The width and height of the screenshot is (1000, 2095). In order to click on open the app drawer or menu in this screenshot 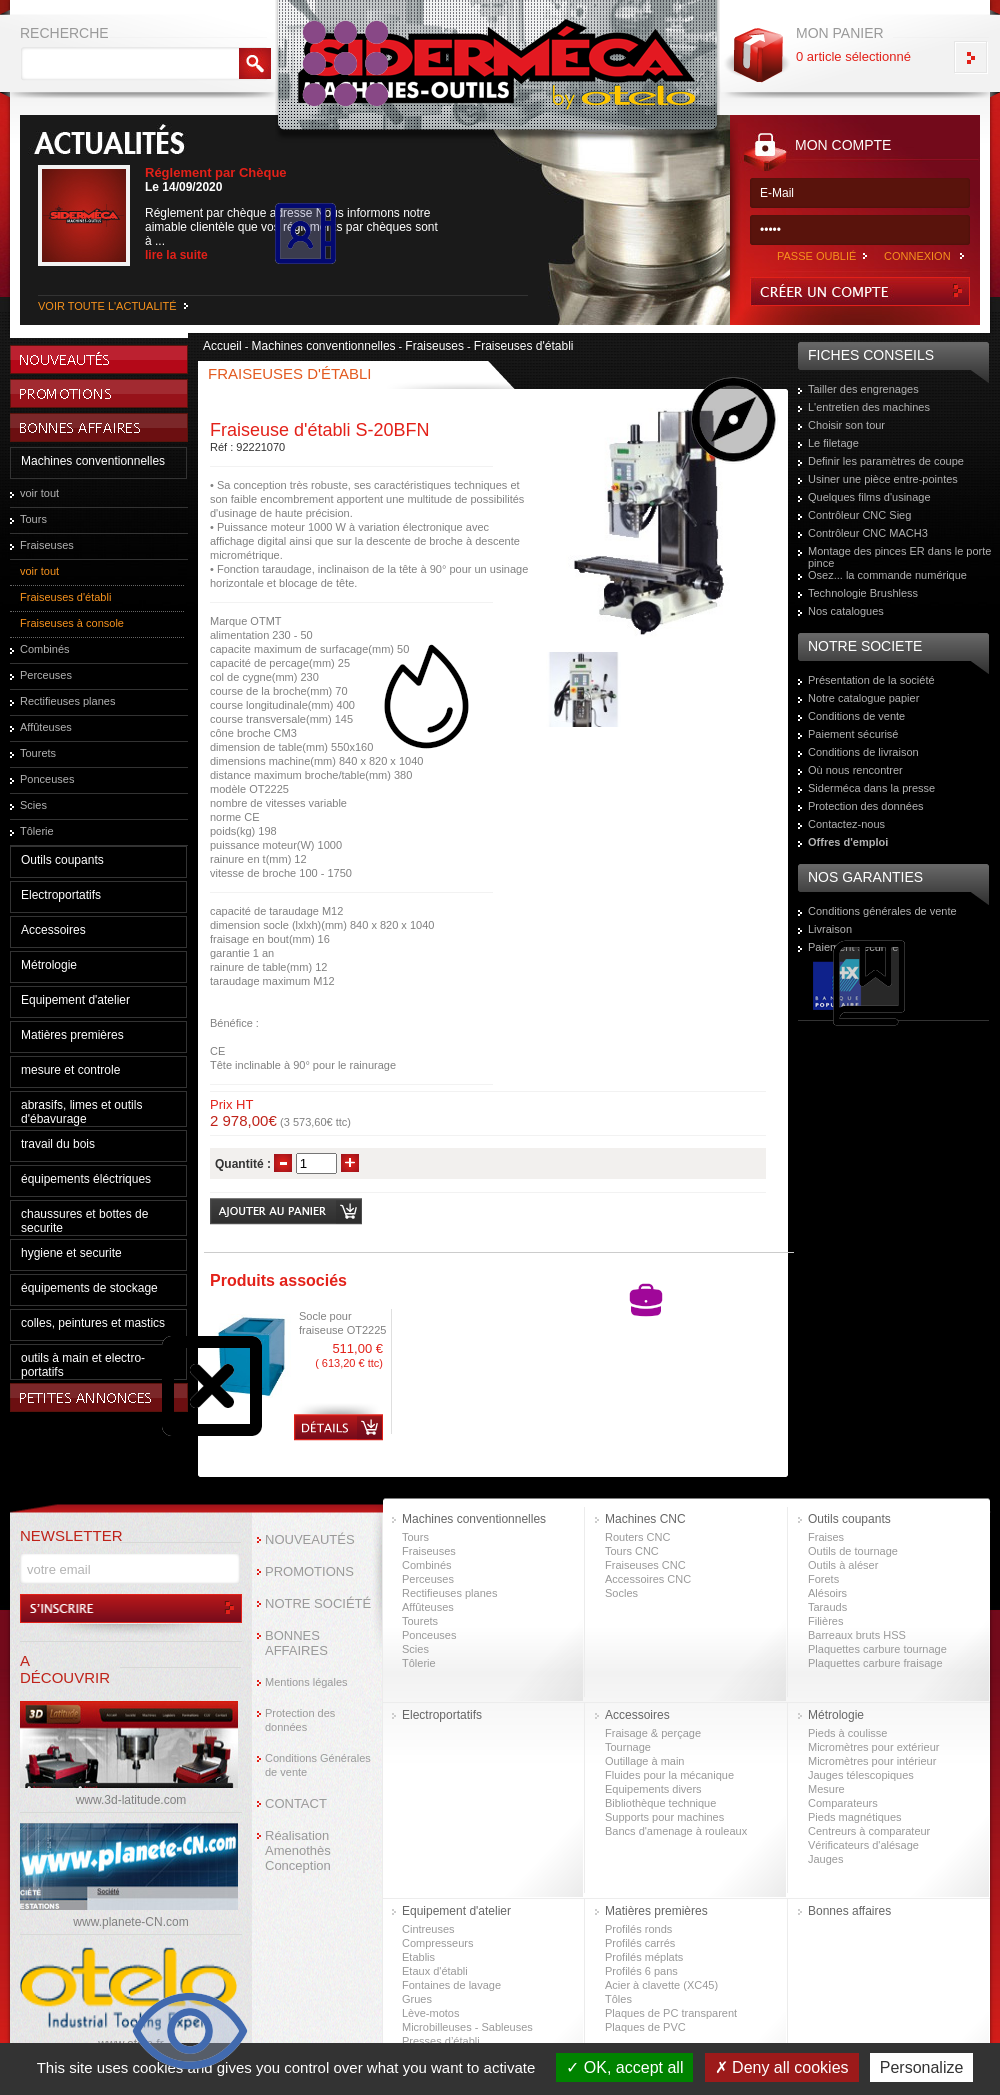, I will do `click(345, 63)`.